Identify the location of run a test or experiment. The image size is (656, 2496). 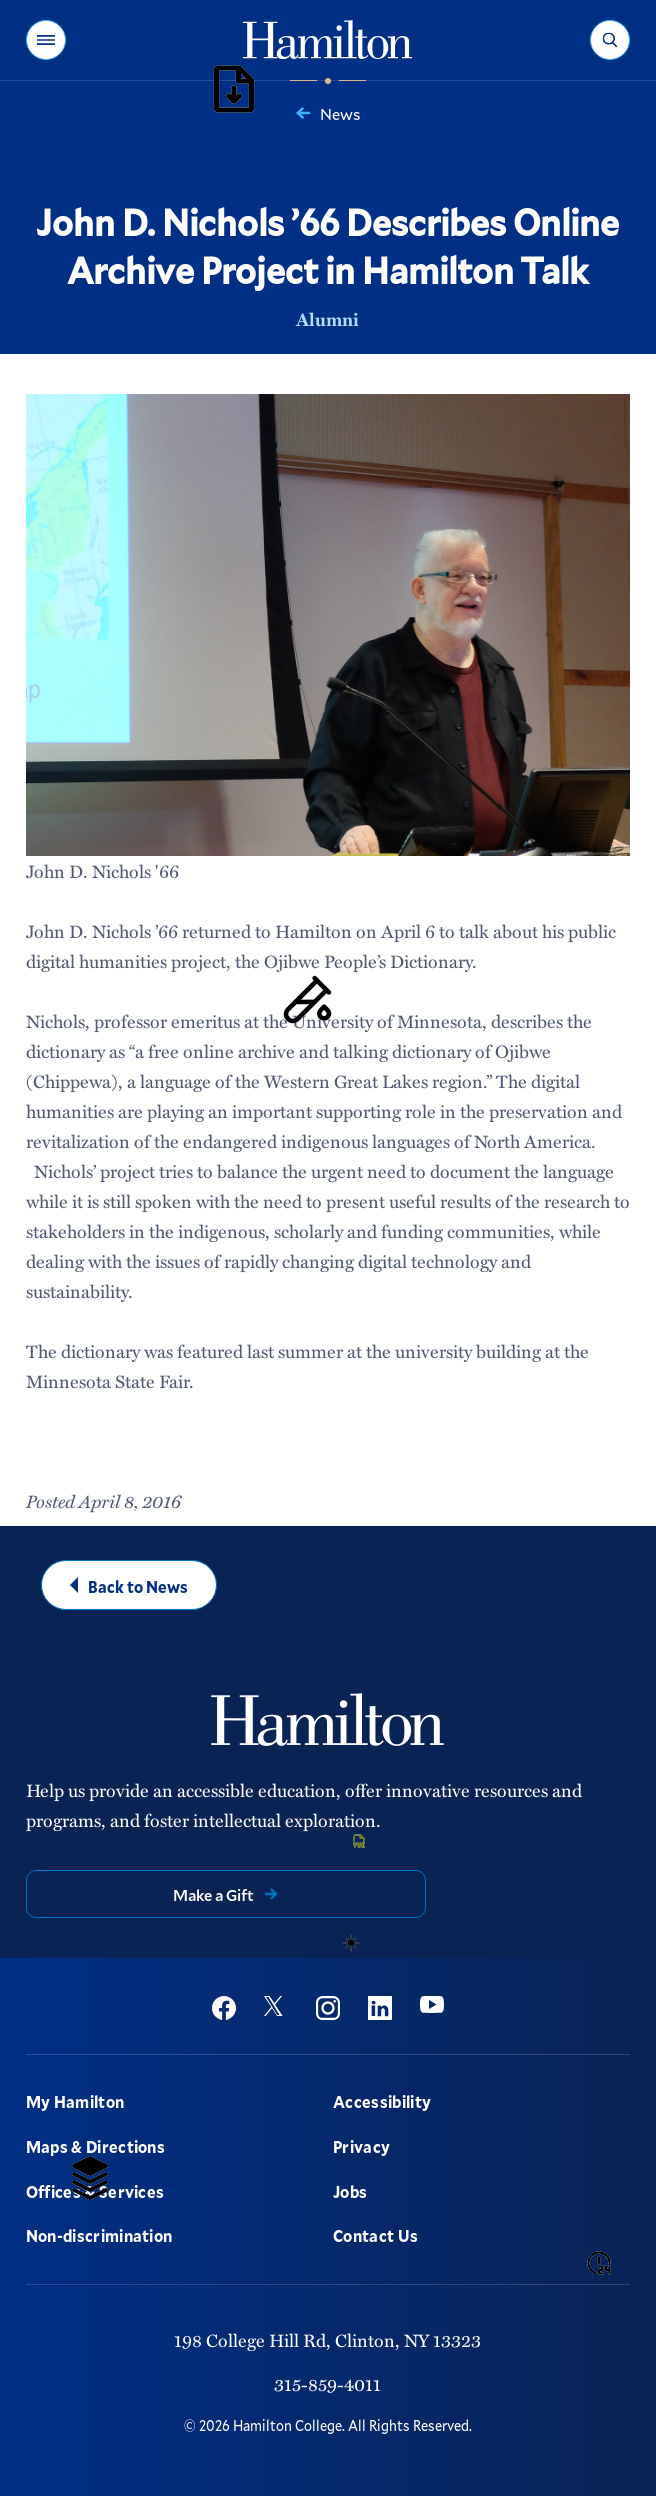
(307, 999).